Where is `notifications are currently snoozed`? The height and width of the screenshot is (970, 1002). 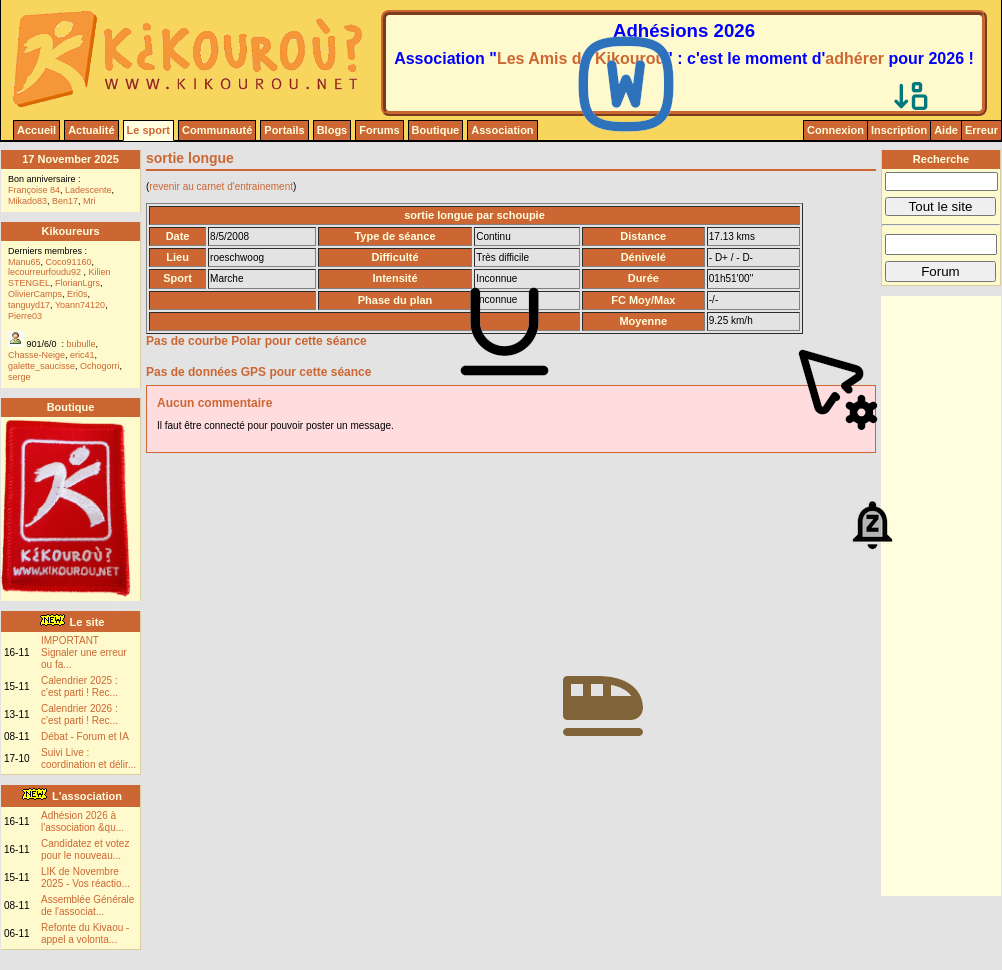 notifications are currently snoozed is located at coordinates (872, 524).